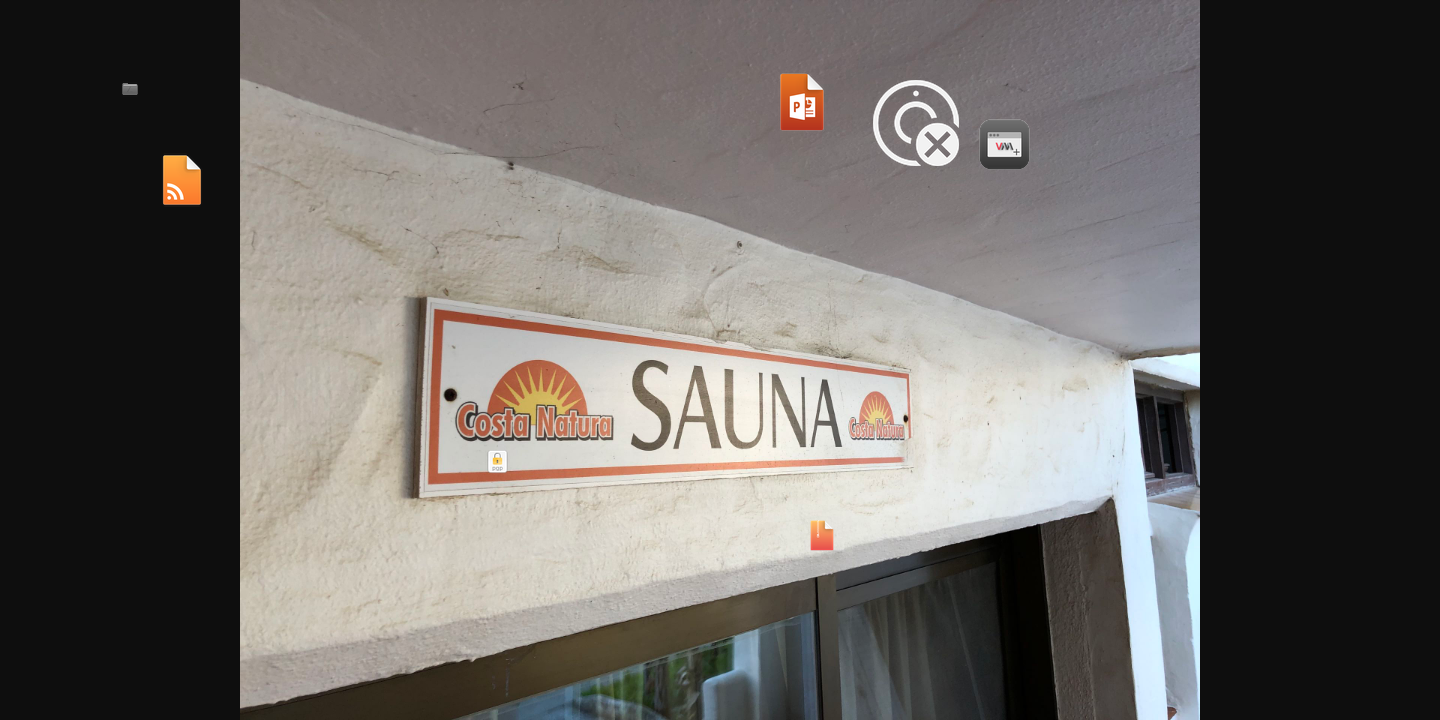 The image size is (1440, 720). I want to click on a pgp-encrypted file, so click(497, 461).